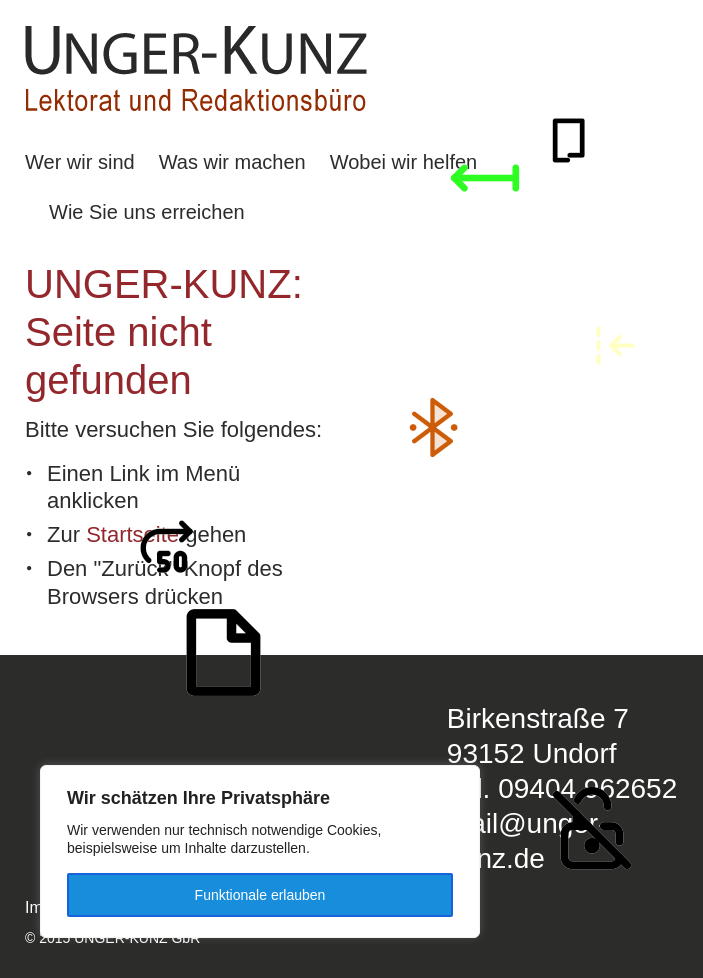 This screenshot has width=703, height=978. I want to click on skip forward 50 seconds, so click(168, 548).